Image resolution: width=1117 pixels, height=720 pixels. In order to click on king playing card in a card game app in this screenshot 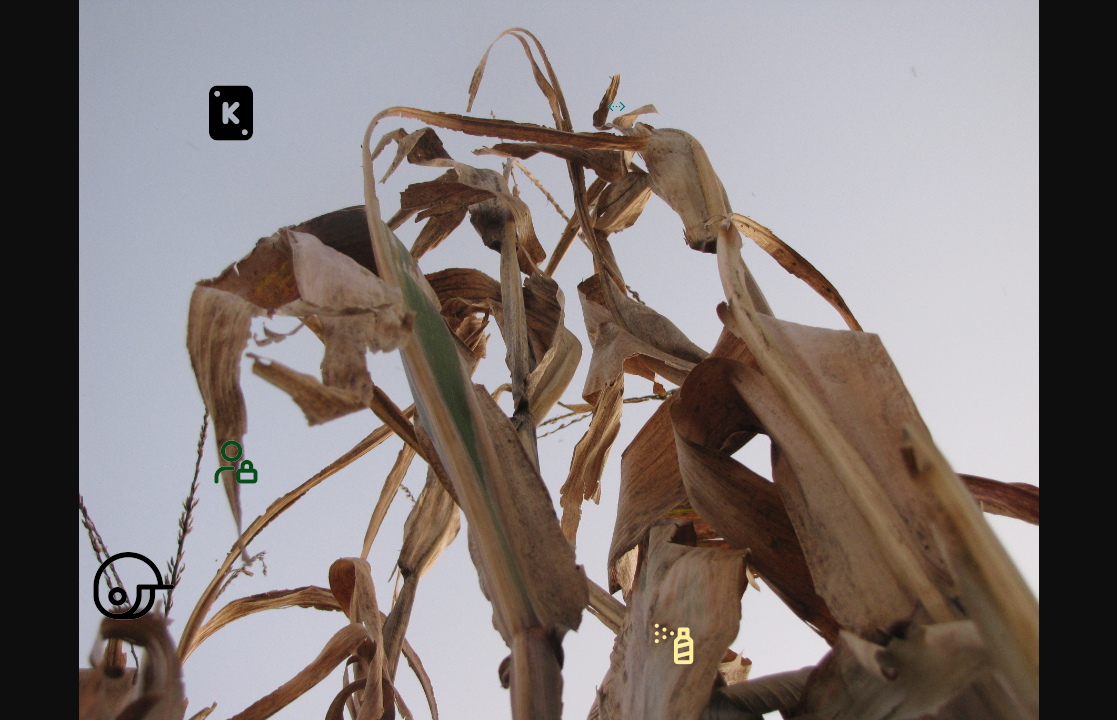, I will do `click(231, 113)`.